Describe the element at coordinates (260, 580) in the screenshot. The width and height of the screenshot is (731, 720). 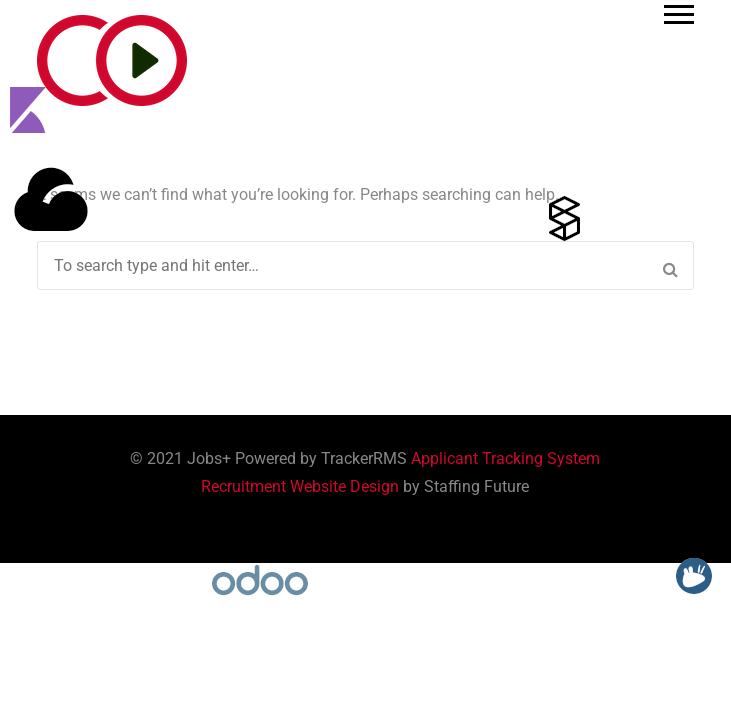
I see `open odoo business management app` at that location.